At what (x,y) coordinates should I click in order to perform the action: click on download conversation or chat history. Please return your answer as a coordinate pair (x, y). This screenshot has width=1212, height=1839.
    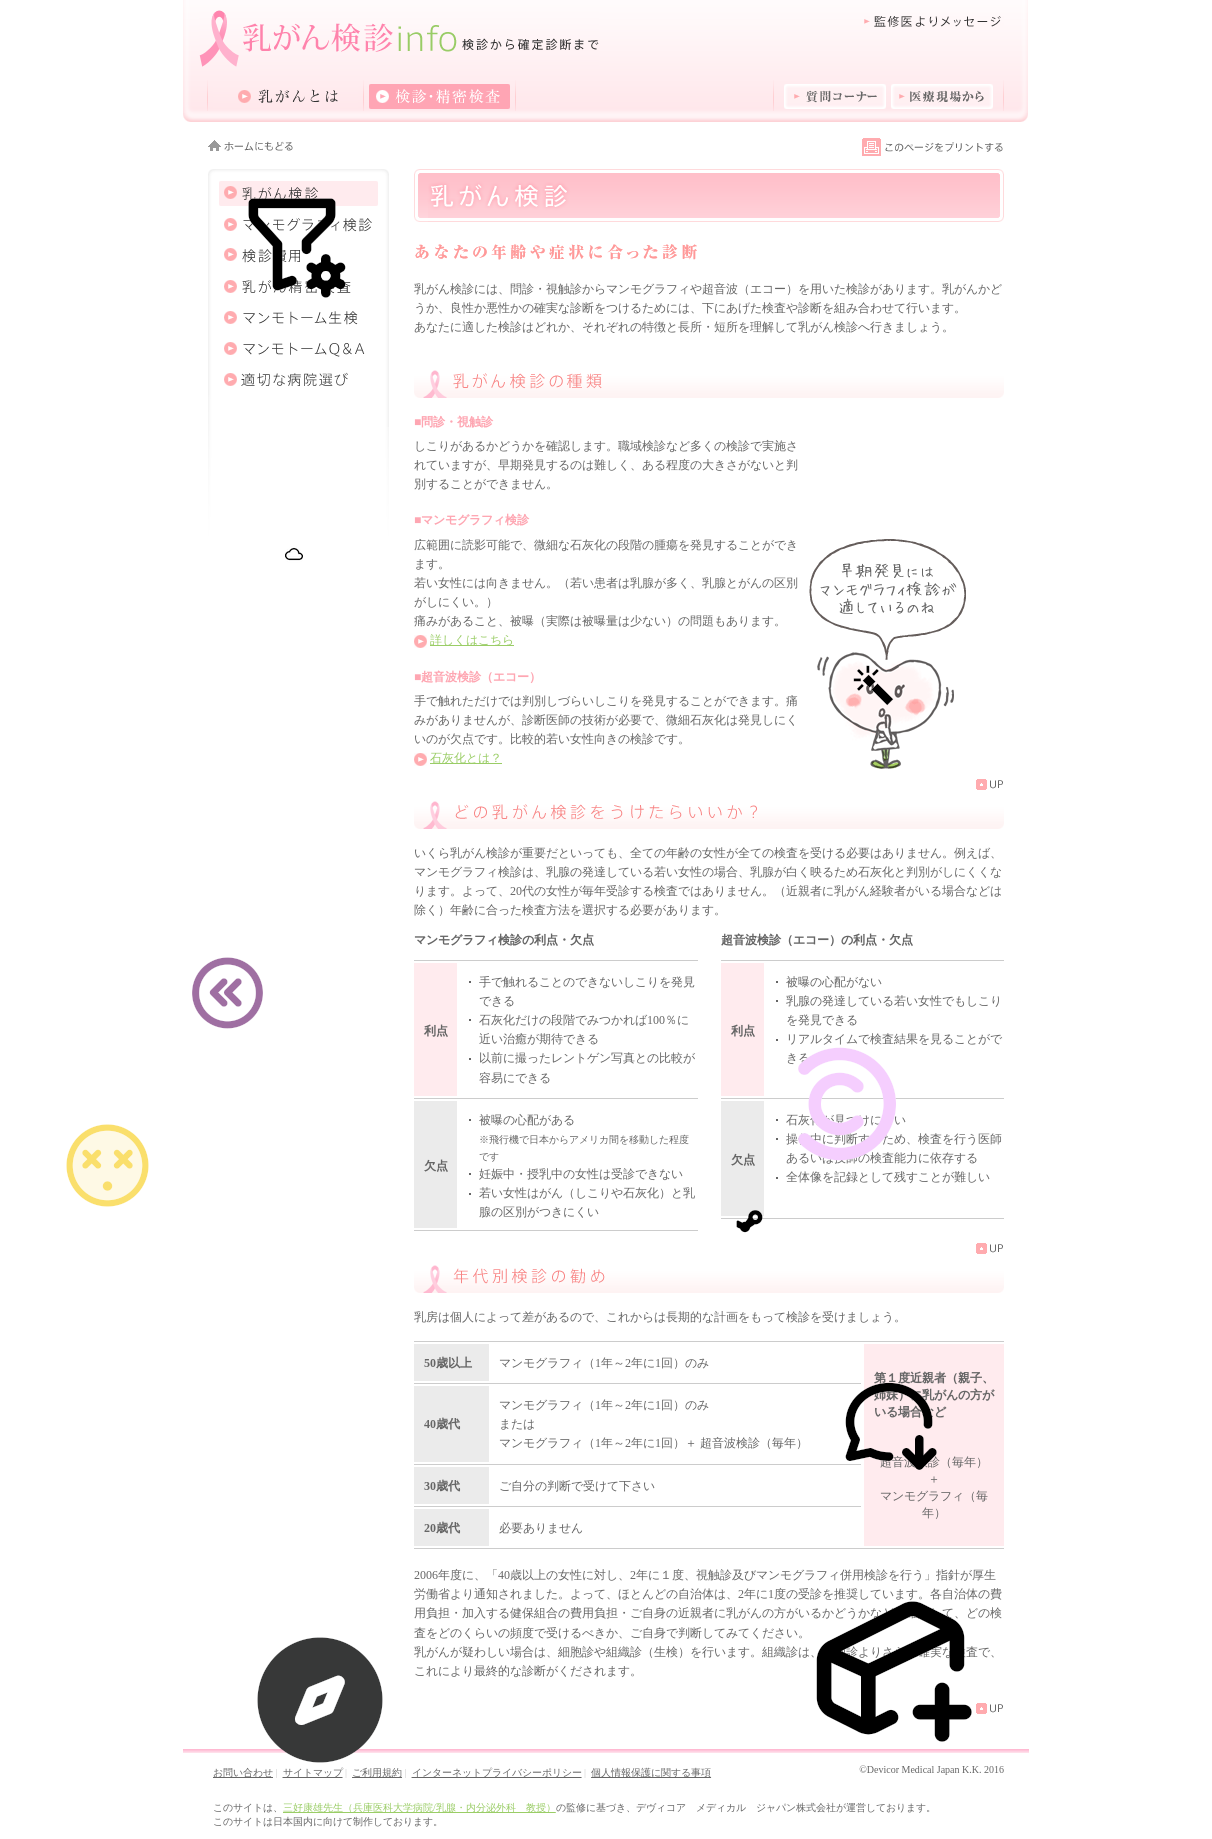
    Looking at the image, I should click on (889, 1422).